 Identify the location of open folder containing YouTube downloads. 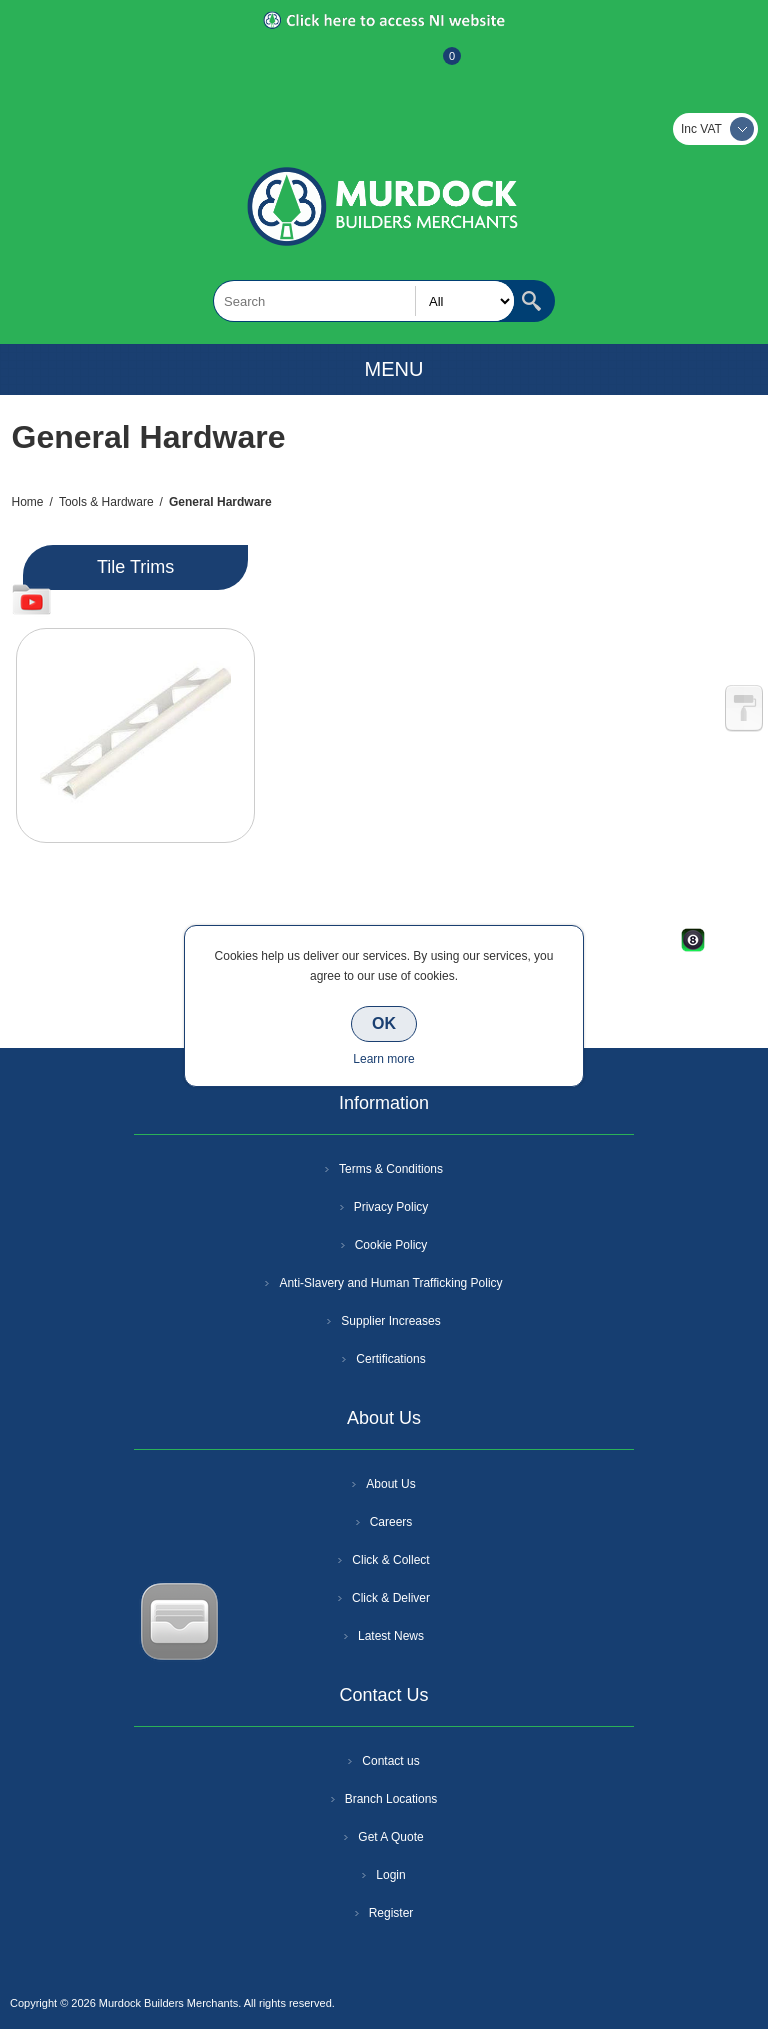
(31, 600).